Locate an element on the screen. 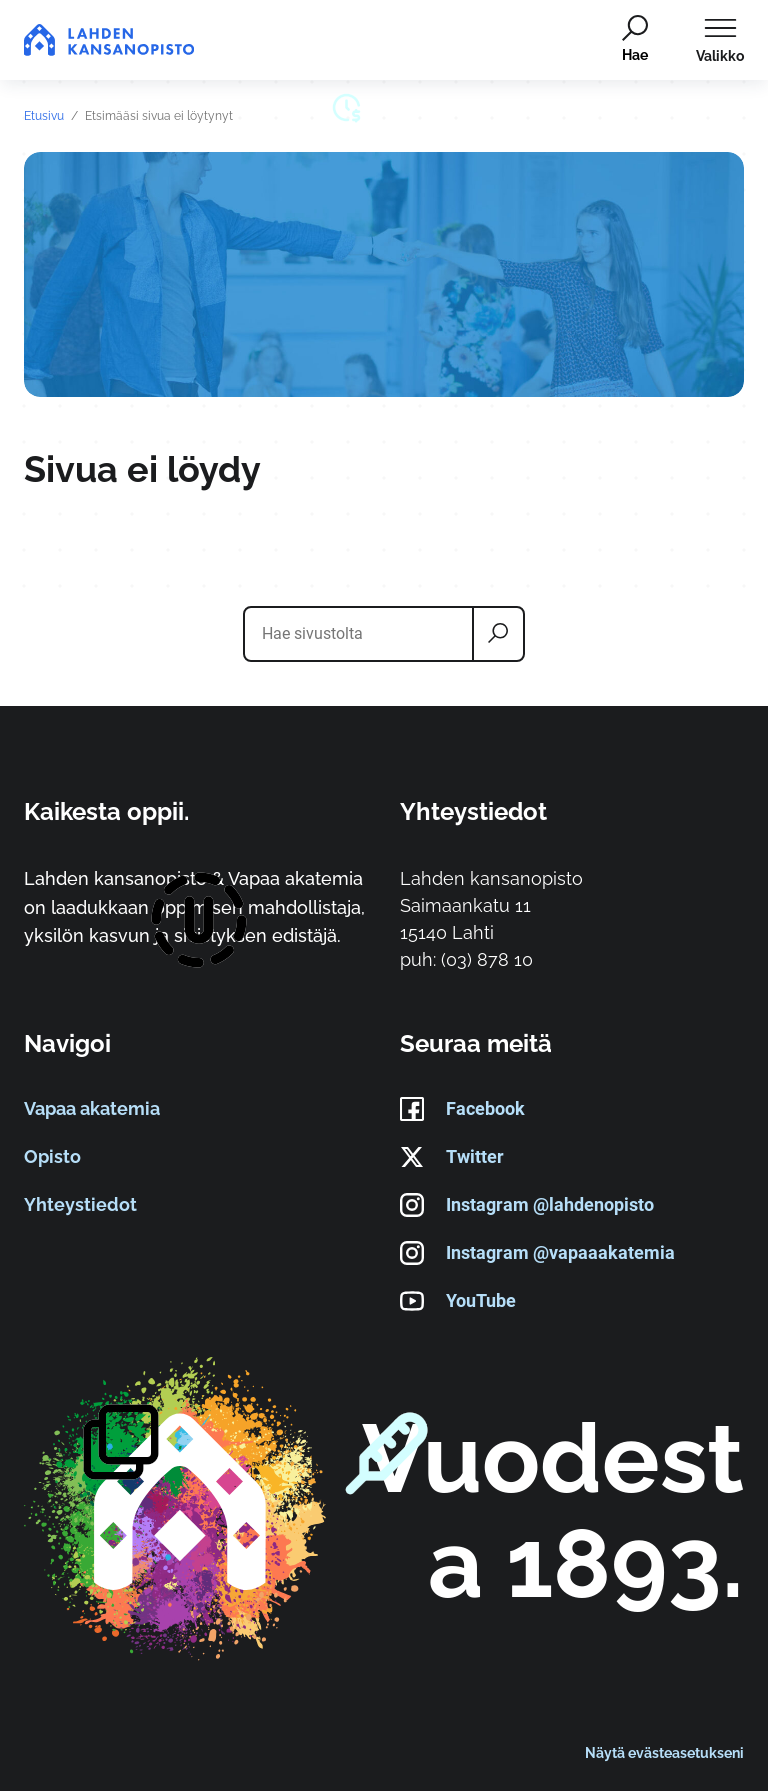 This screenshot has width=768, height=1791. indicates an unverified or pending user account is located at coordinates (199, 920).